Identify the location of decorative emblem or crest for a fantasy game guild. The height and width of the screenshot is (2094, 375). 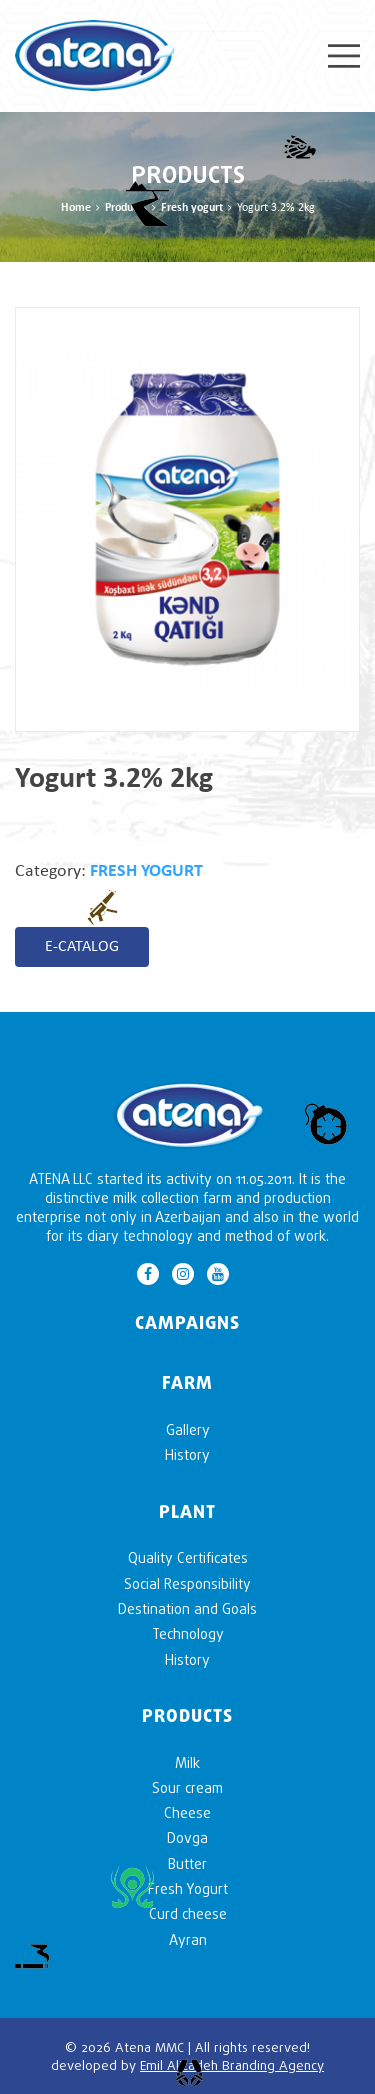
(132, 1886).